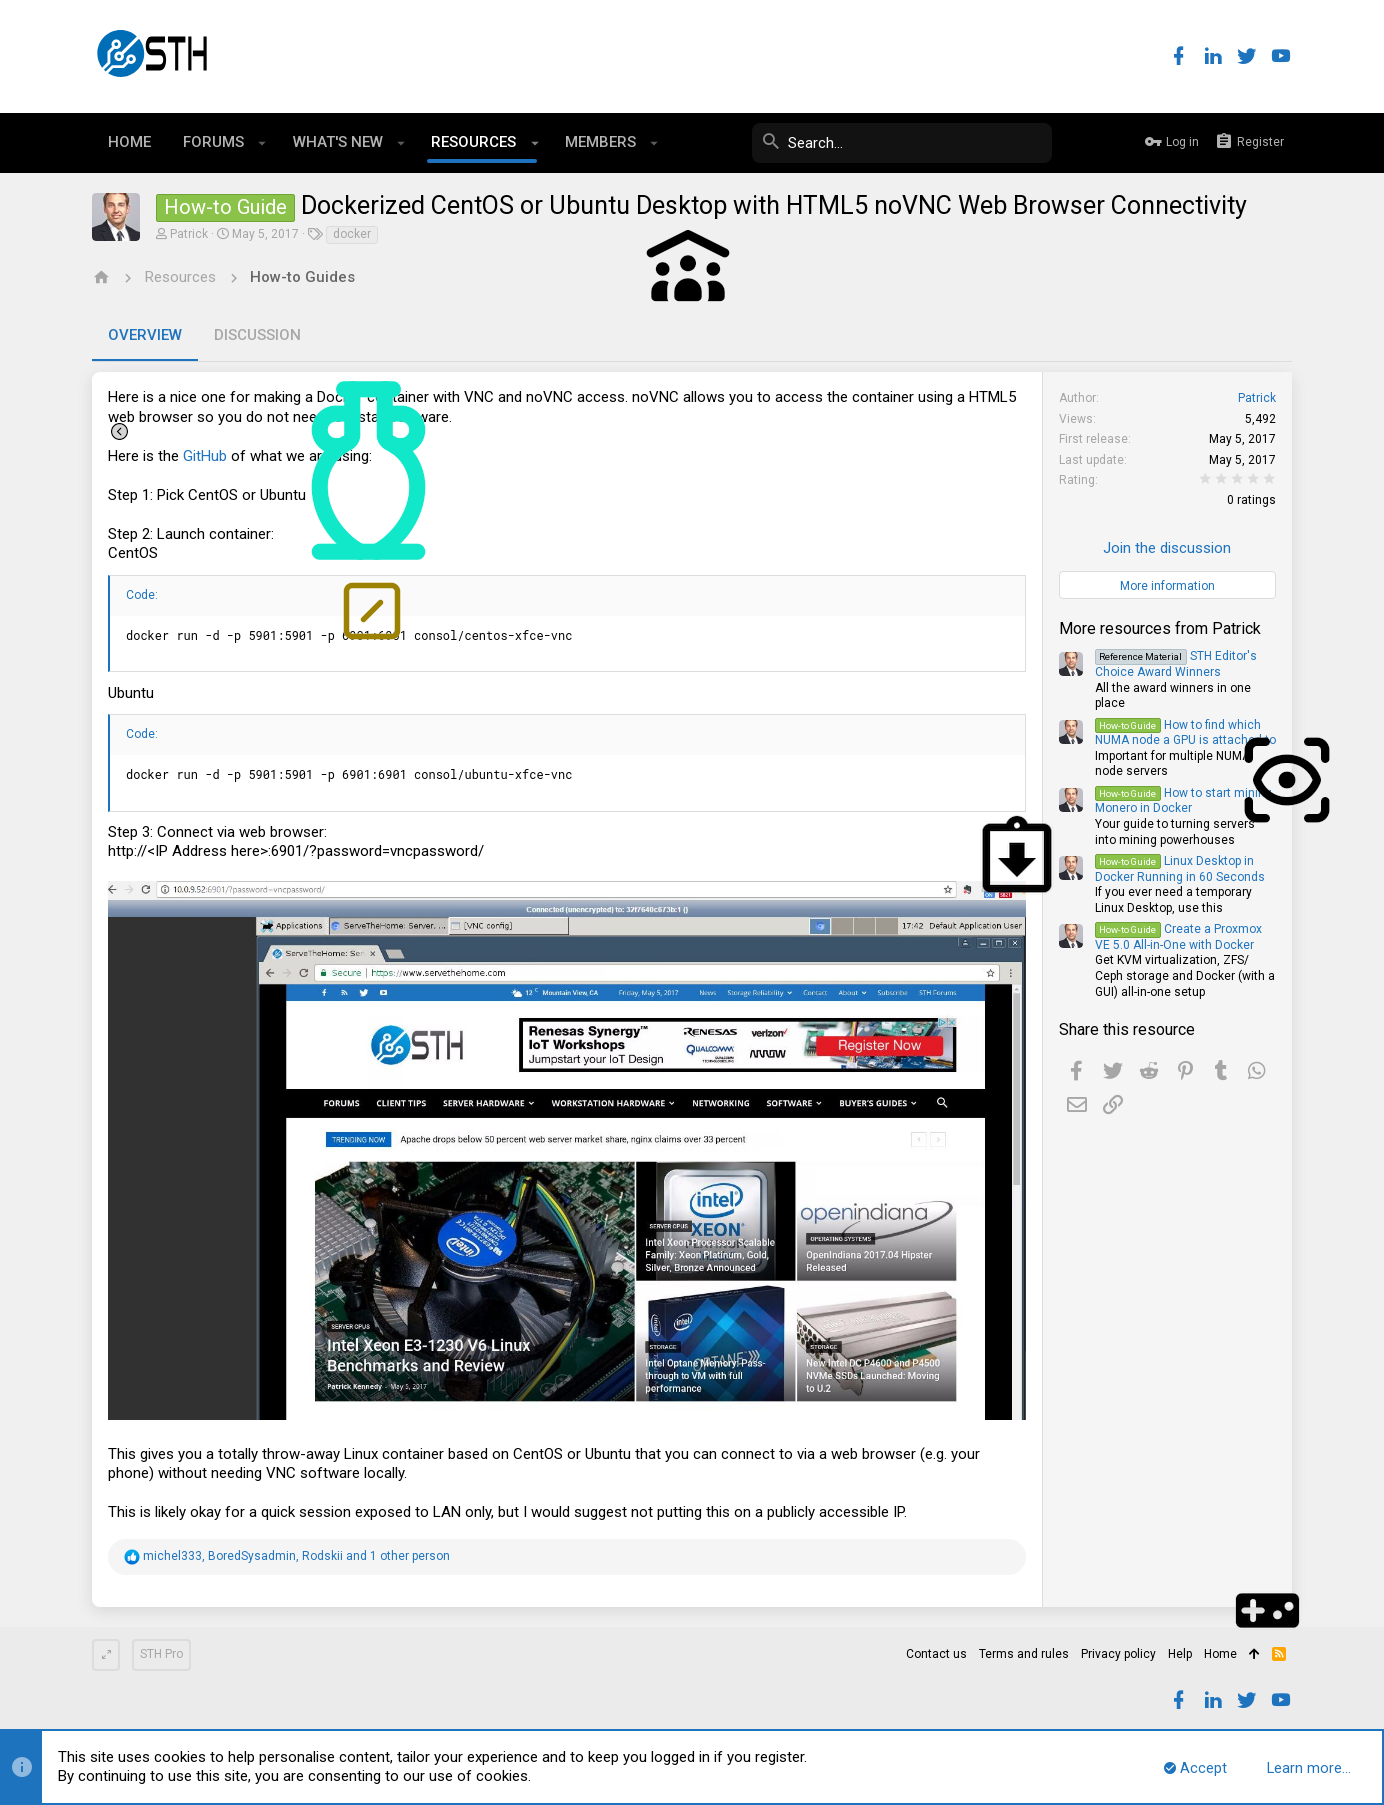 Image resolution: width=1384 pixels, height=1805 pixels. Describe the element at coordinates (688, 269) in the screenshot. I see `view household or family members` at that location.